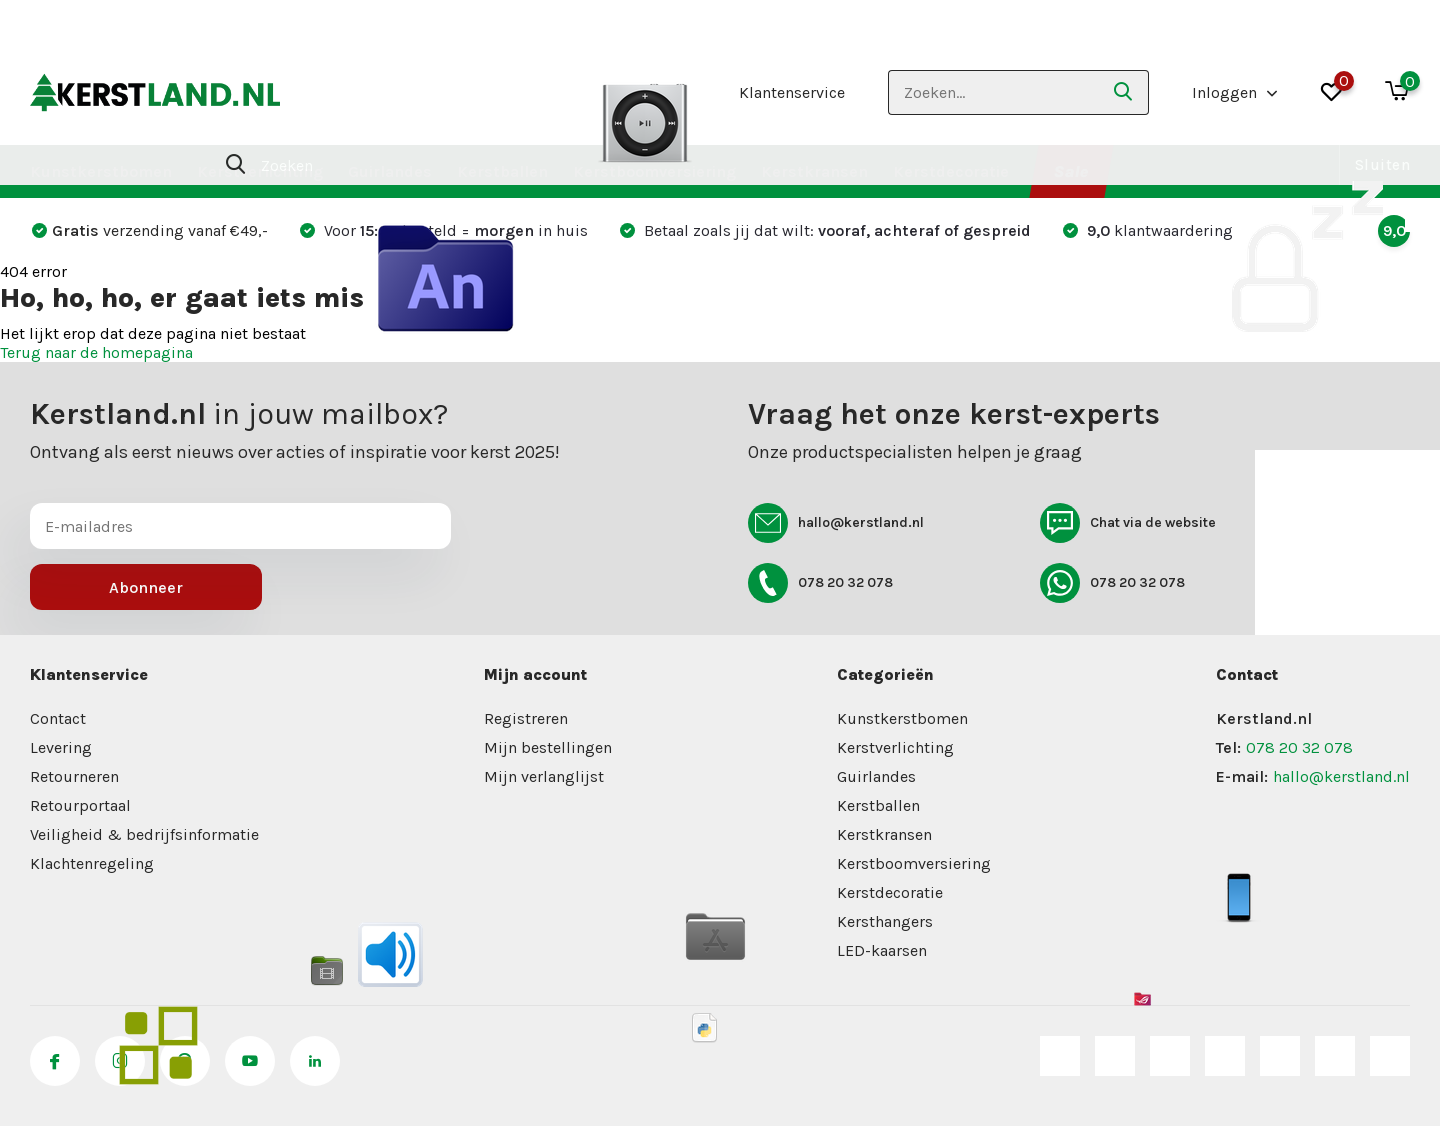 The width and height of the screenshot is (1440, 1127). I want to click on iPhone SE 2 device connected to your mac, so click(1239, 898).